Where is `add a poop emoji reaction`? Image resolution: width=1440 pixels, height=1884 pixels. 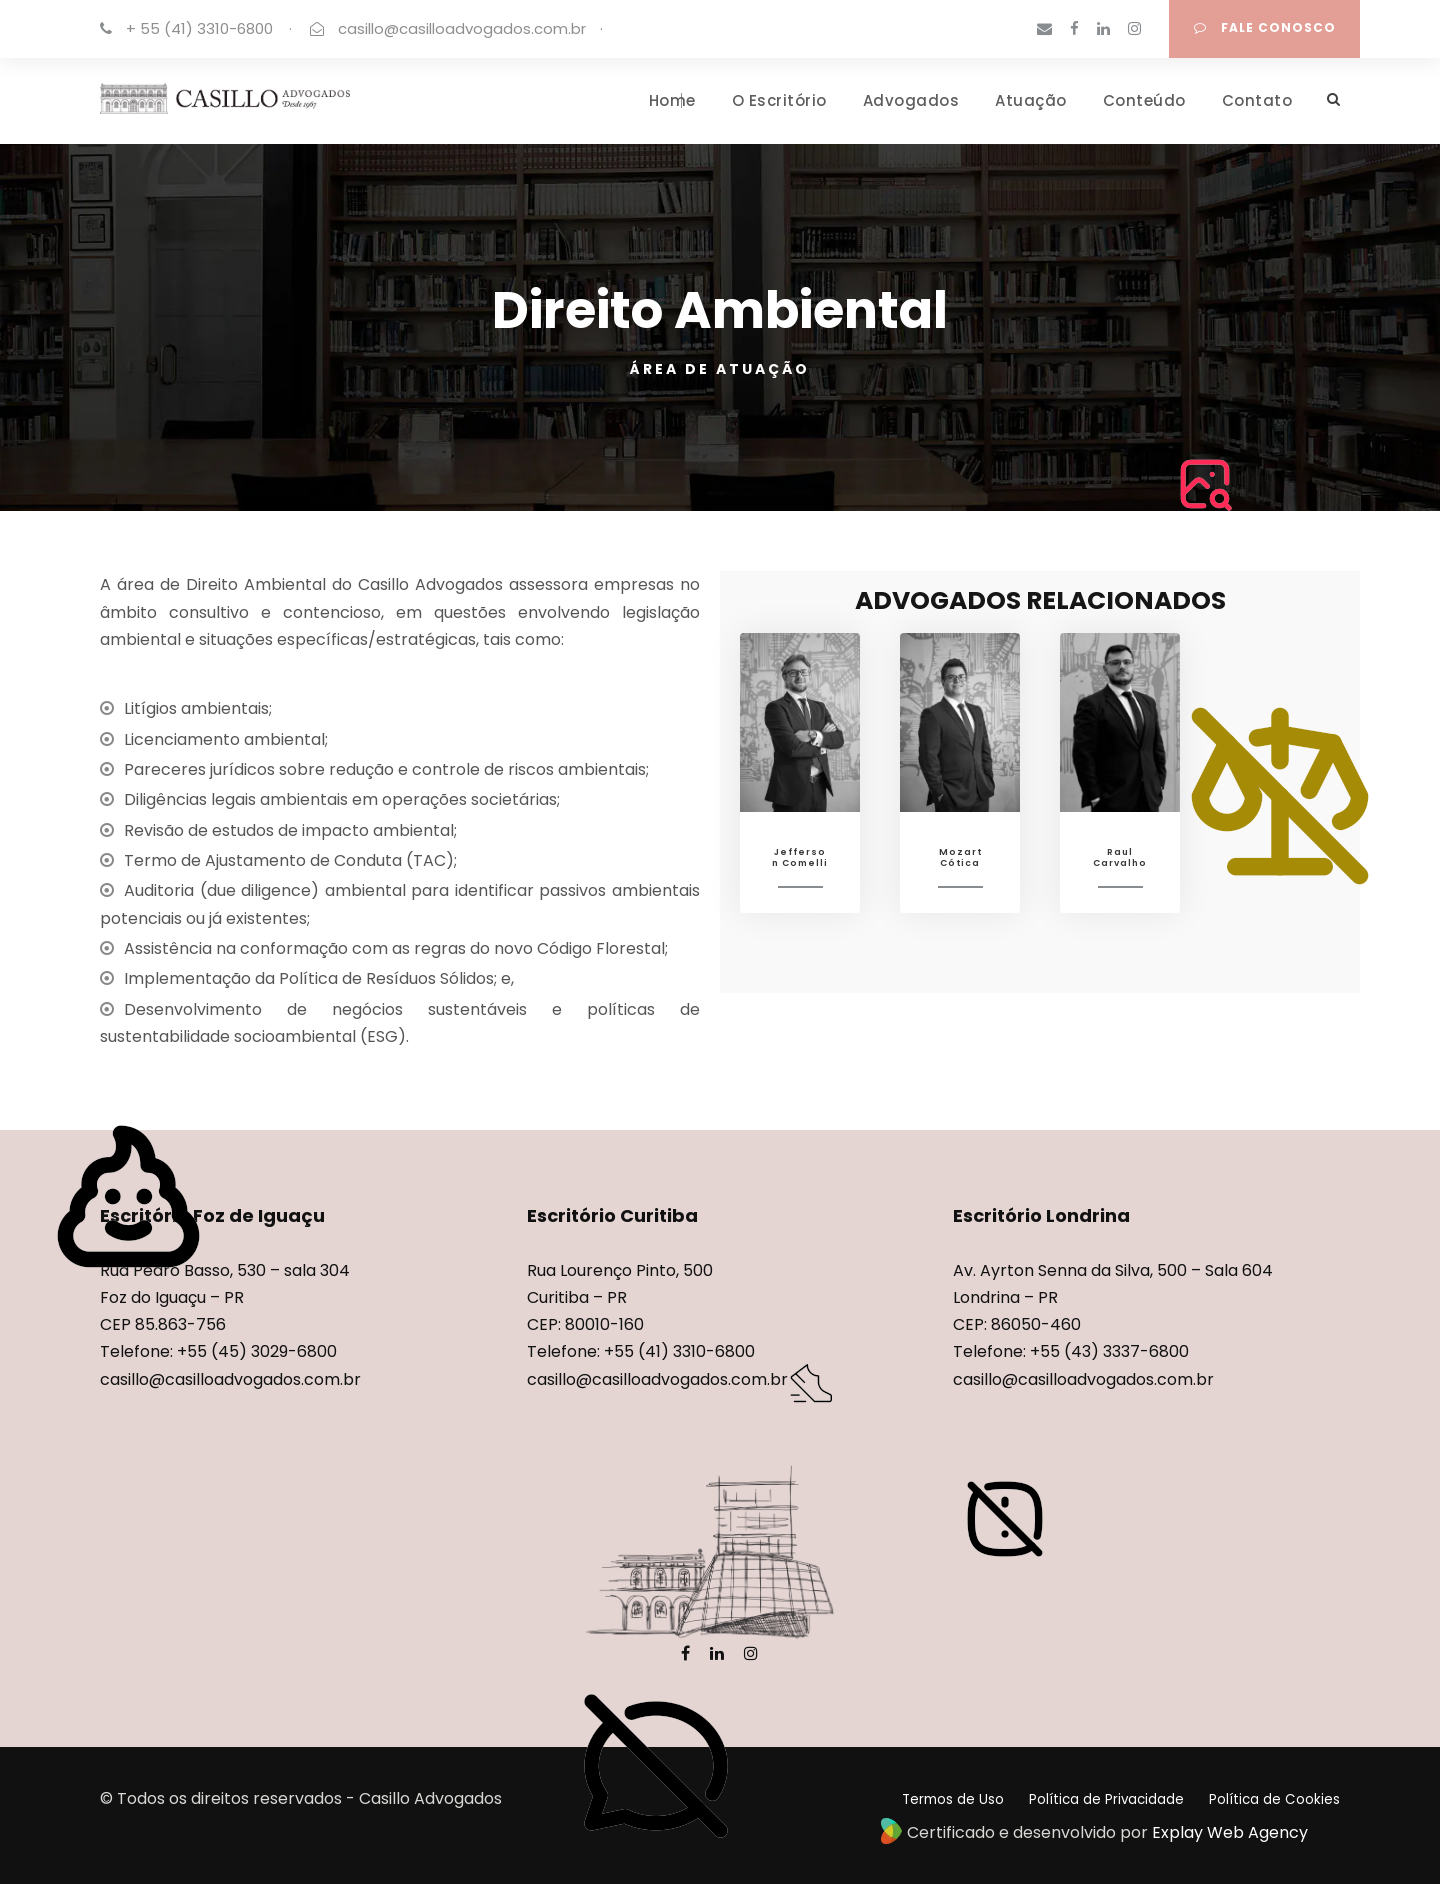 add a poop emoji reaction is located at coordinates (128, 1196).